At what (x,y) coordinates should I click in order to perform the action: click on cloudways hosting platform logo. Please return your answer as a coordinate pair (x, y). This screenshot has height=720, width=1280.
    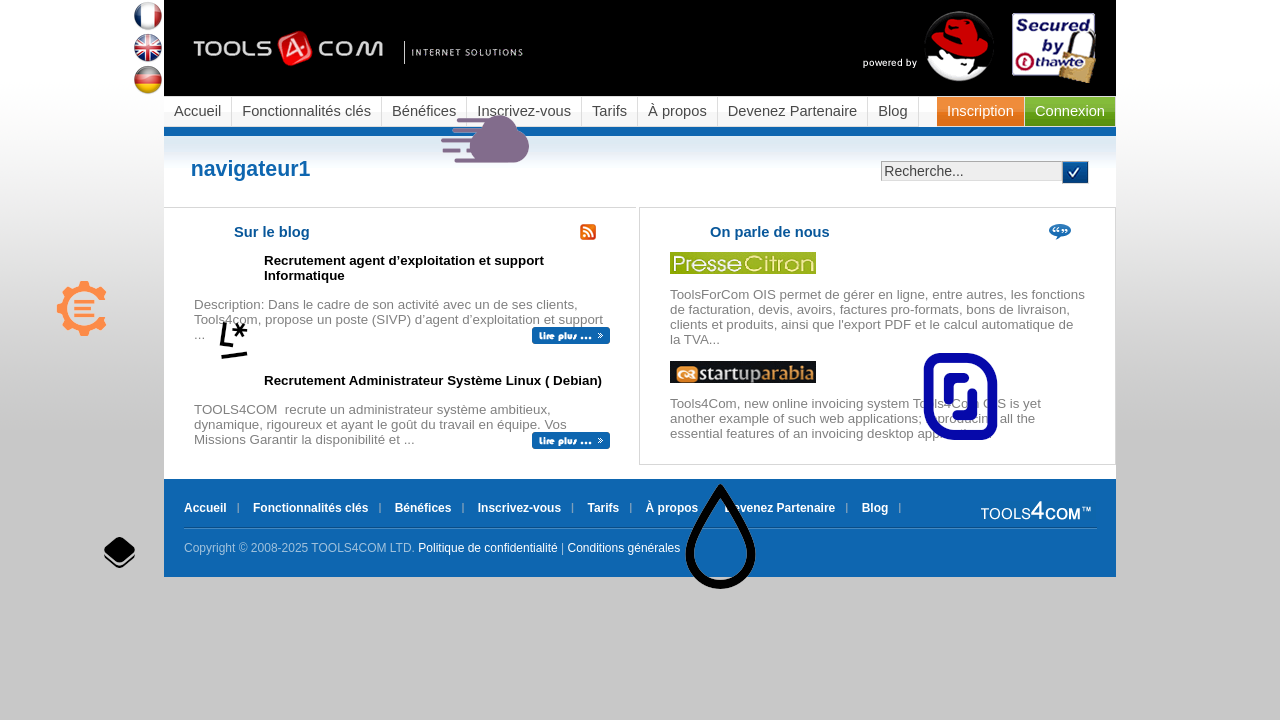
    Looking at the image, I should click on (485, 139).